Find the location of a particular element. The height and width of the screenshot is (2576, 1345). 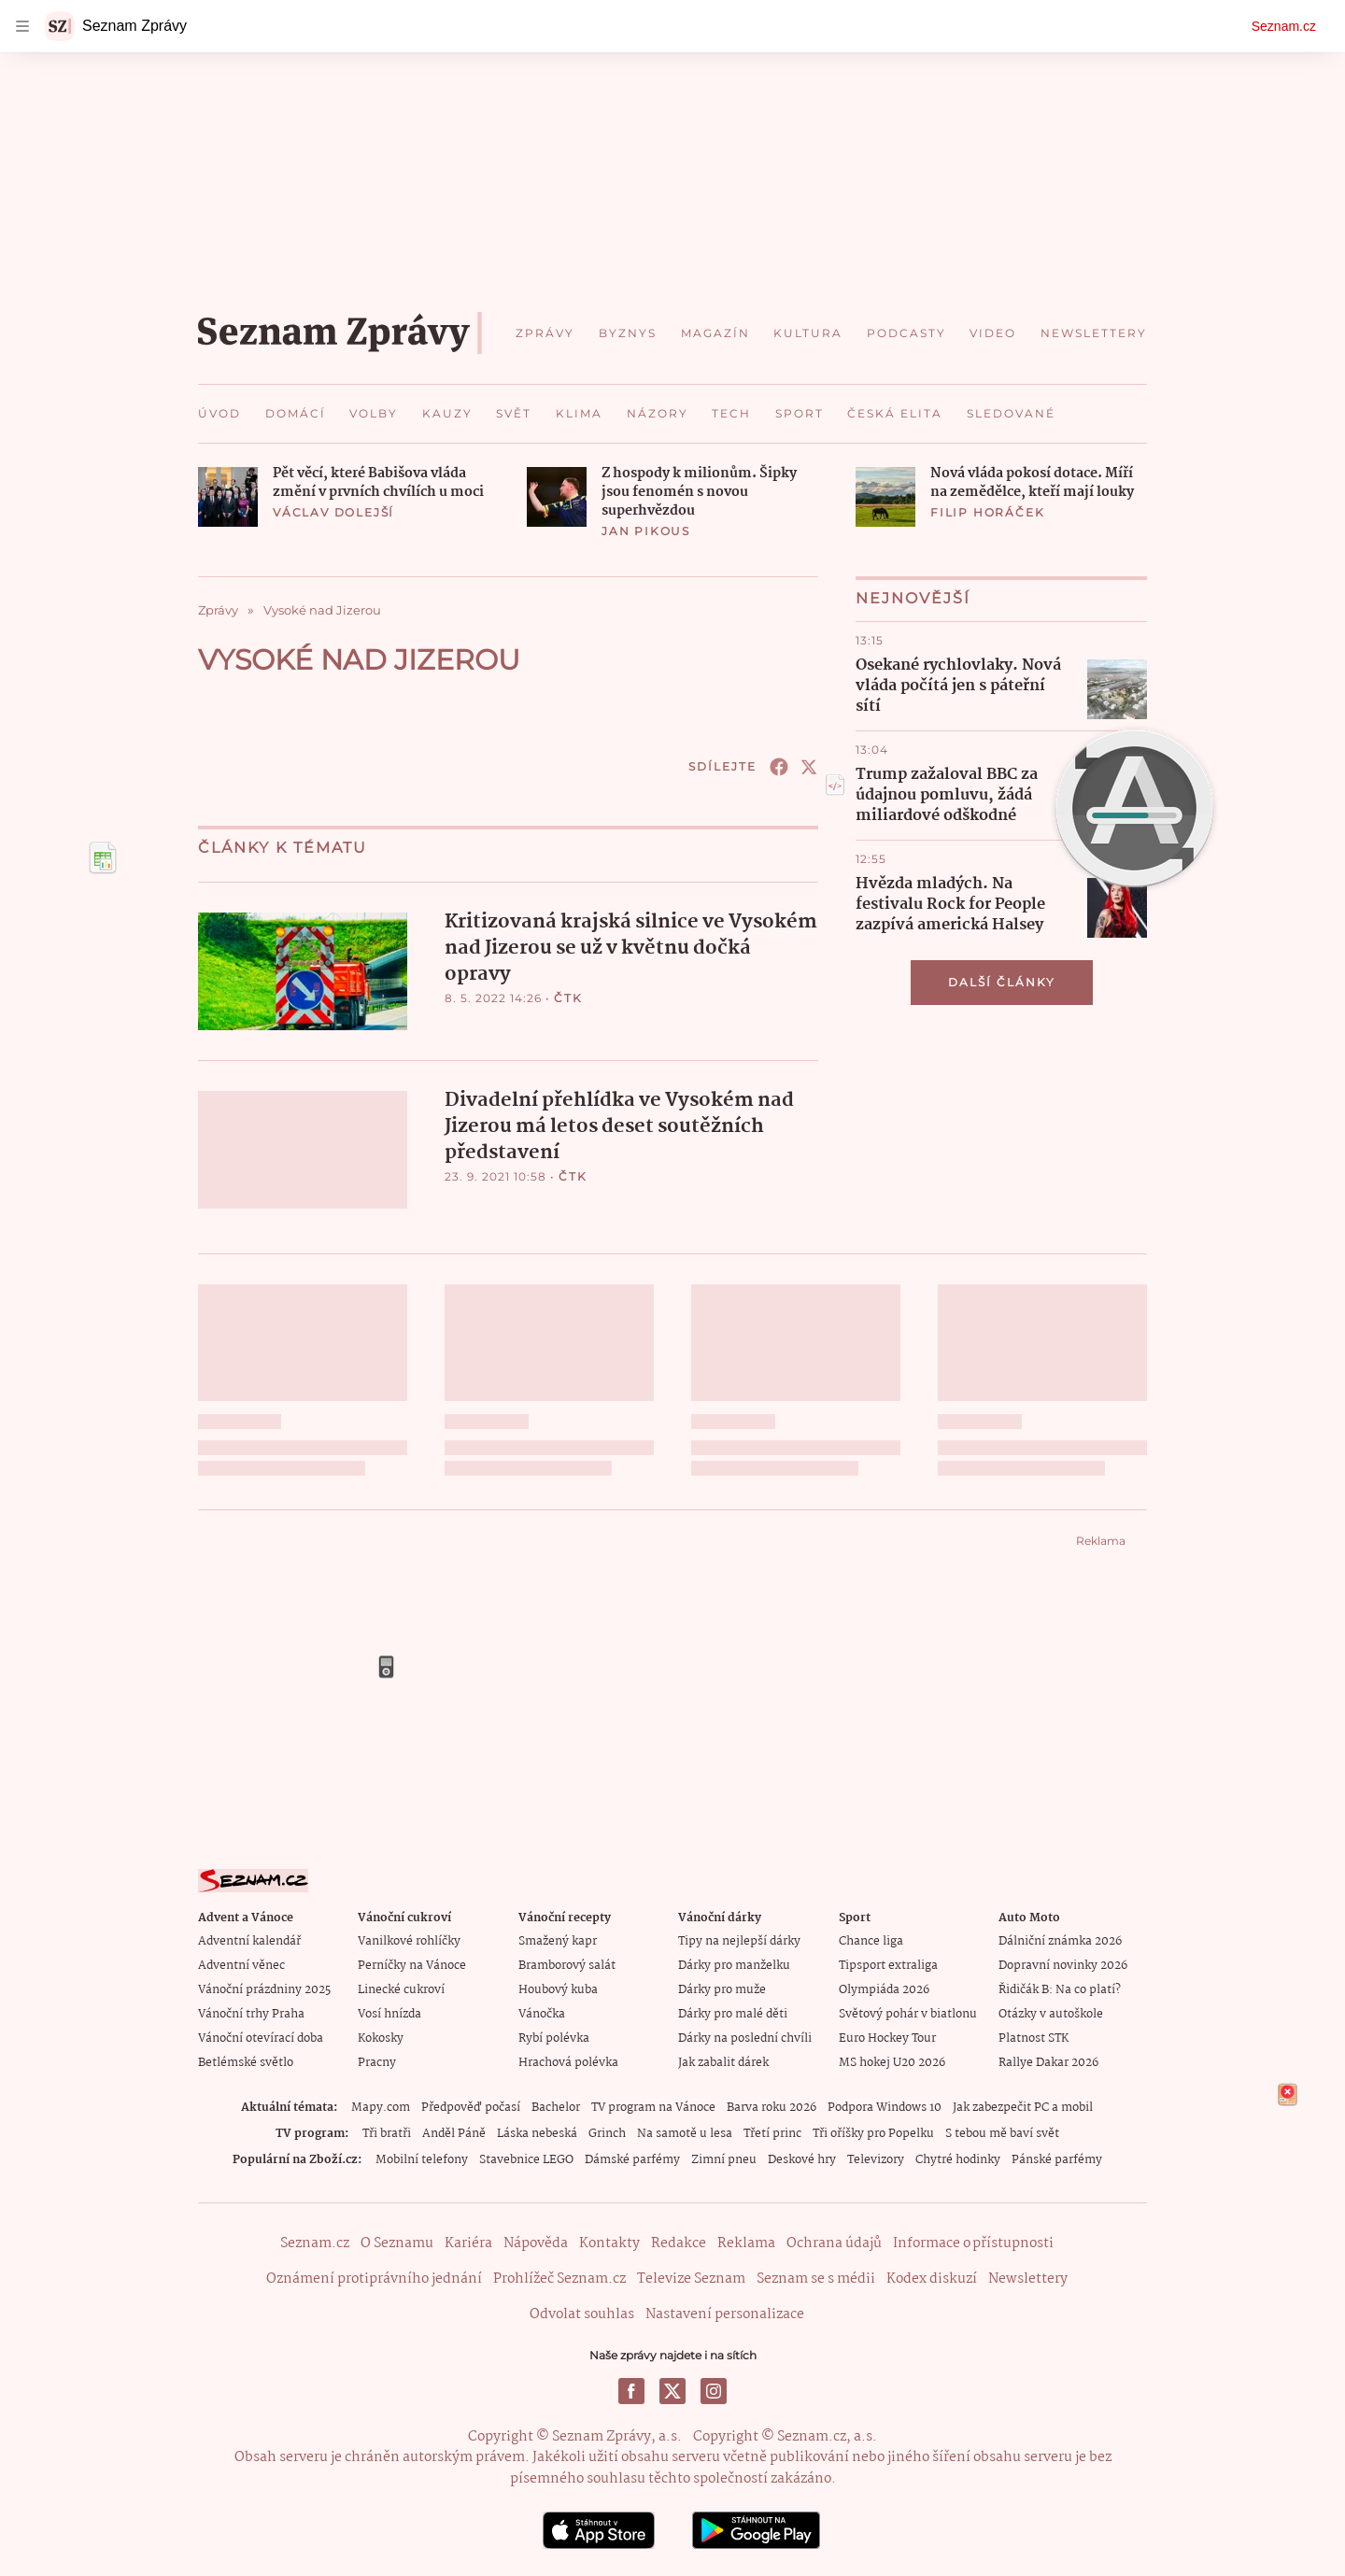

indicates a package is queued for removal is located at coordinates (1287, 2094).